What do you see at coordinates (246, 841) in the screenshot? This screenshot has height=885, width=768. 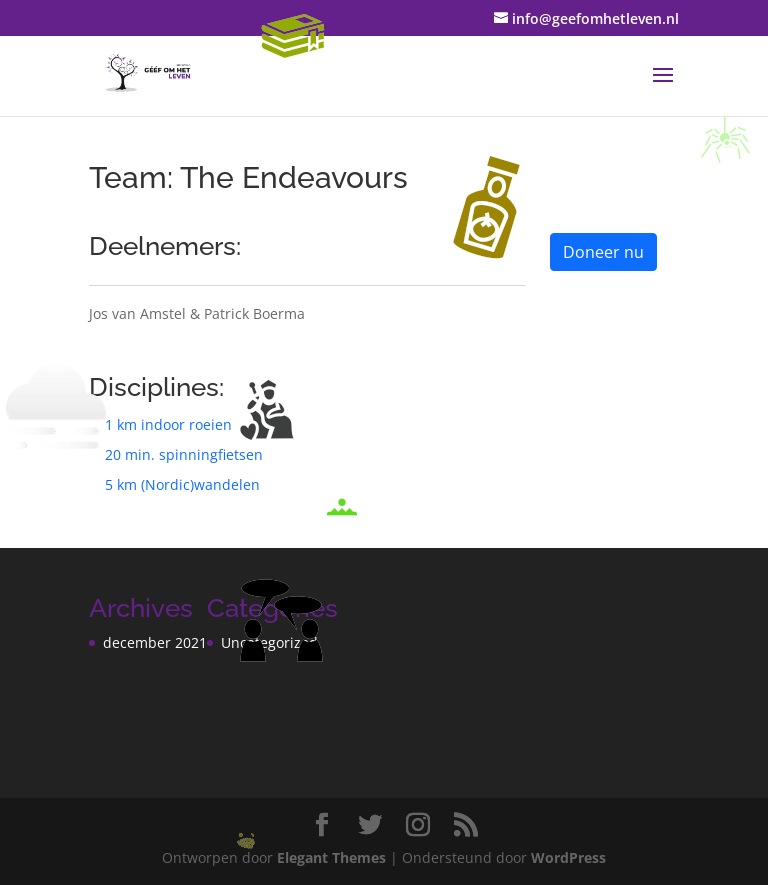 I see `indicates a hungry or gluttonous character status` at bounding box center [246, 841].